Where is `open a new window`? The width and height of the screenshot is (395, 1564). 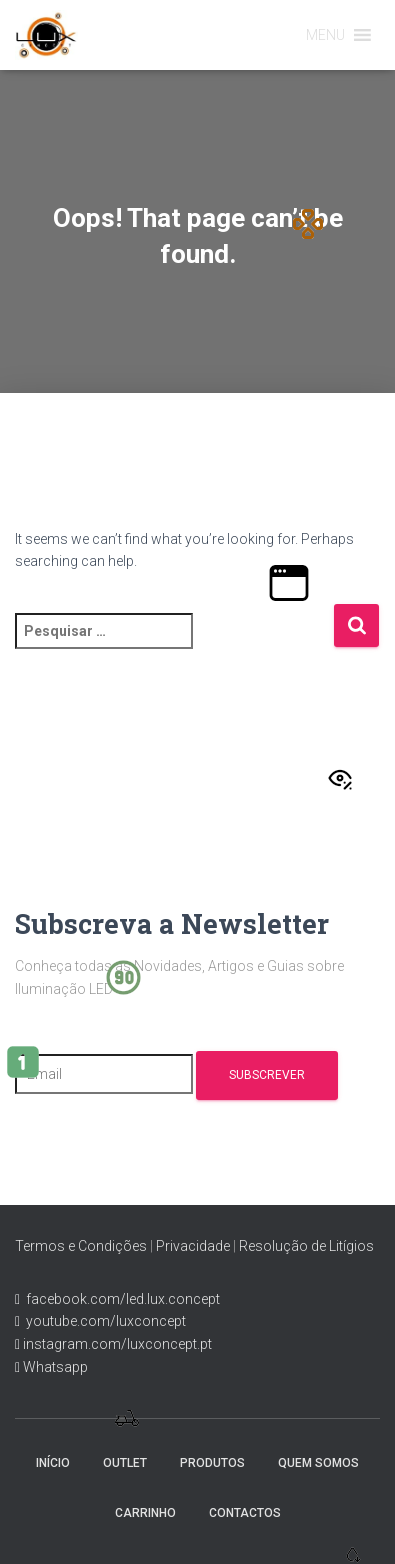 open a new window is located at coordinates (289, 583).